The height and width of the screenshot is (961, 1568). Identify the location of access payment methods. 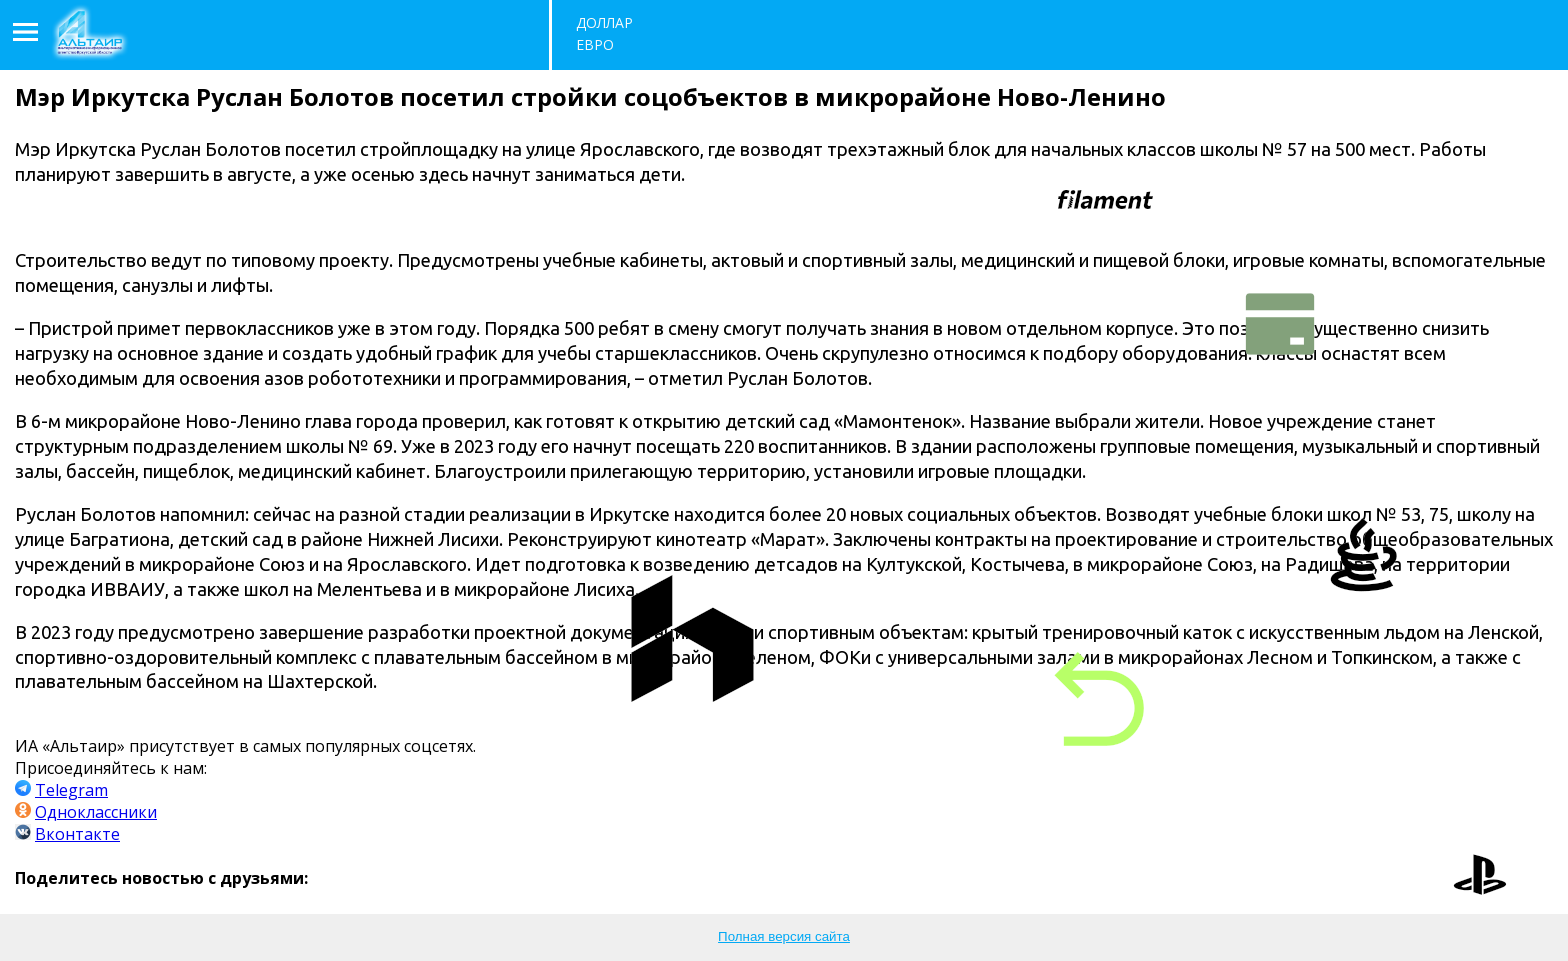
(1280, 324).